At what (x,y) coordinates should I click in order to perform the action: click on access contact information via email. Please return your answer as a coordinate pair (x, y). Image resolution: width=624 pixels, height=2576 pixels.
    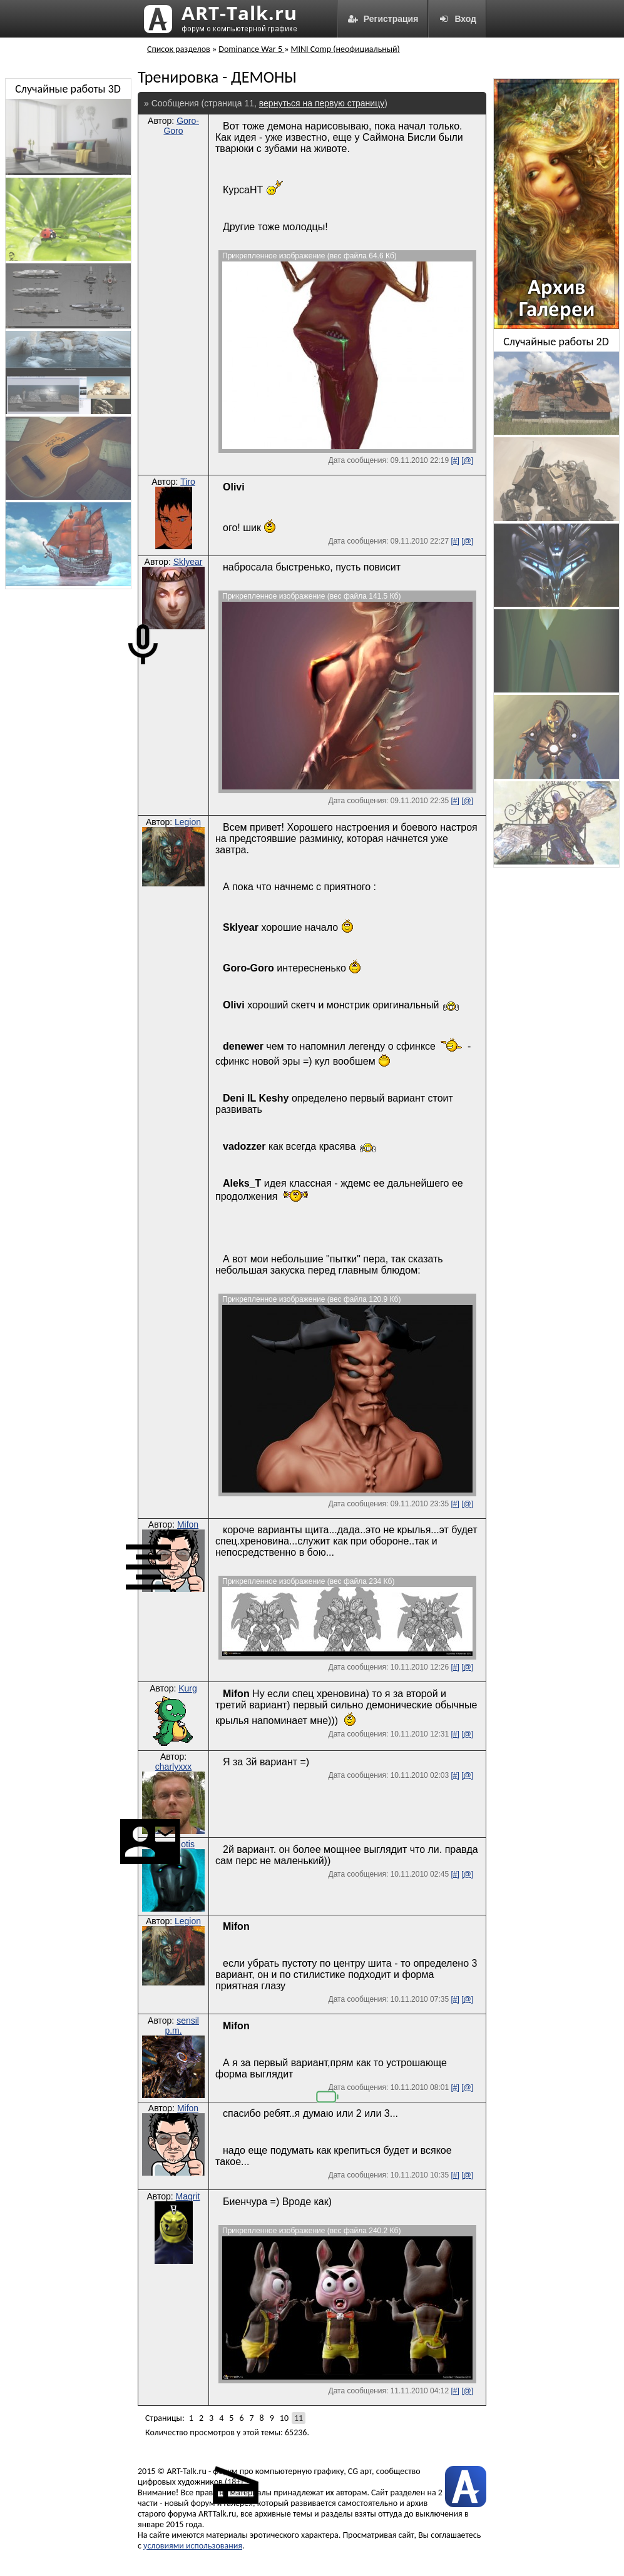
    Looking at the image, I should click on (150, 1842).